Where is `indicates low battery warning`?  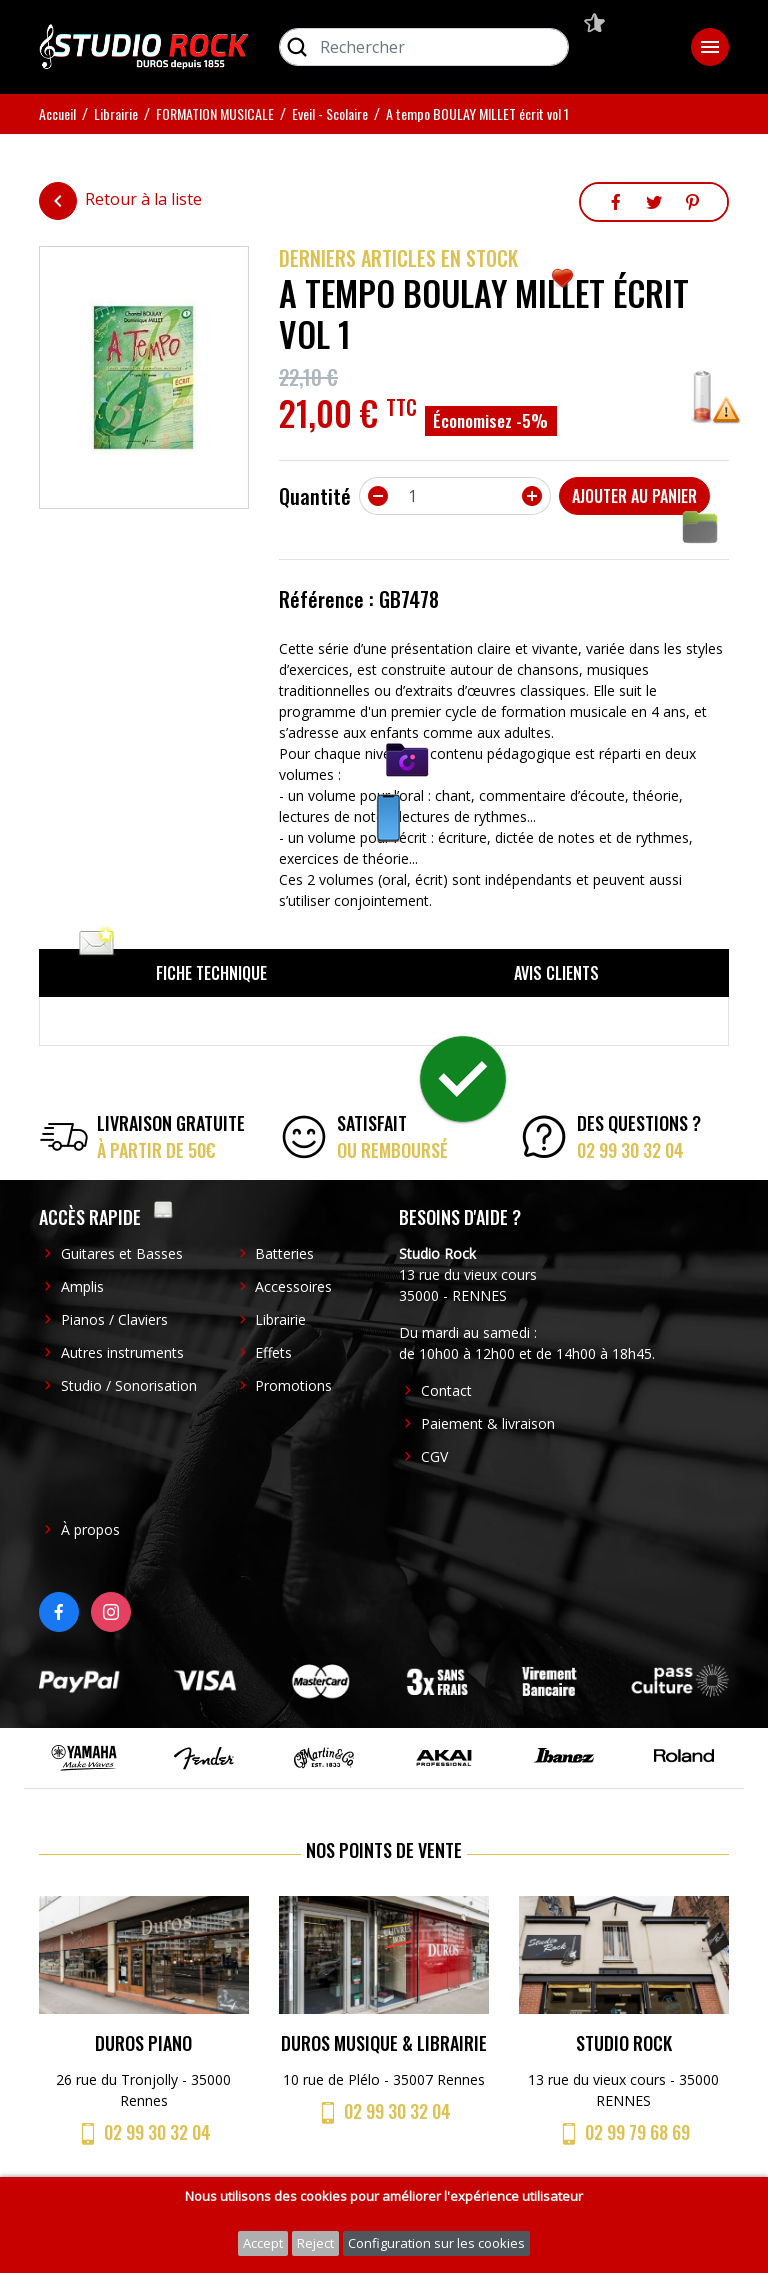 indicates low battery warning is located at coordinates (714, 397).